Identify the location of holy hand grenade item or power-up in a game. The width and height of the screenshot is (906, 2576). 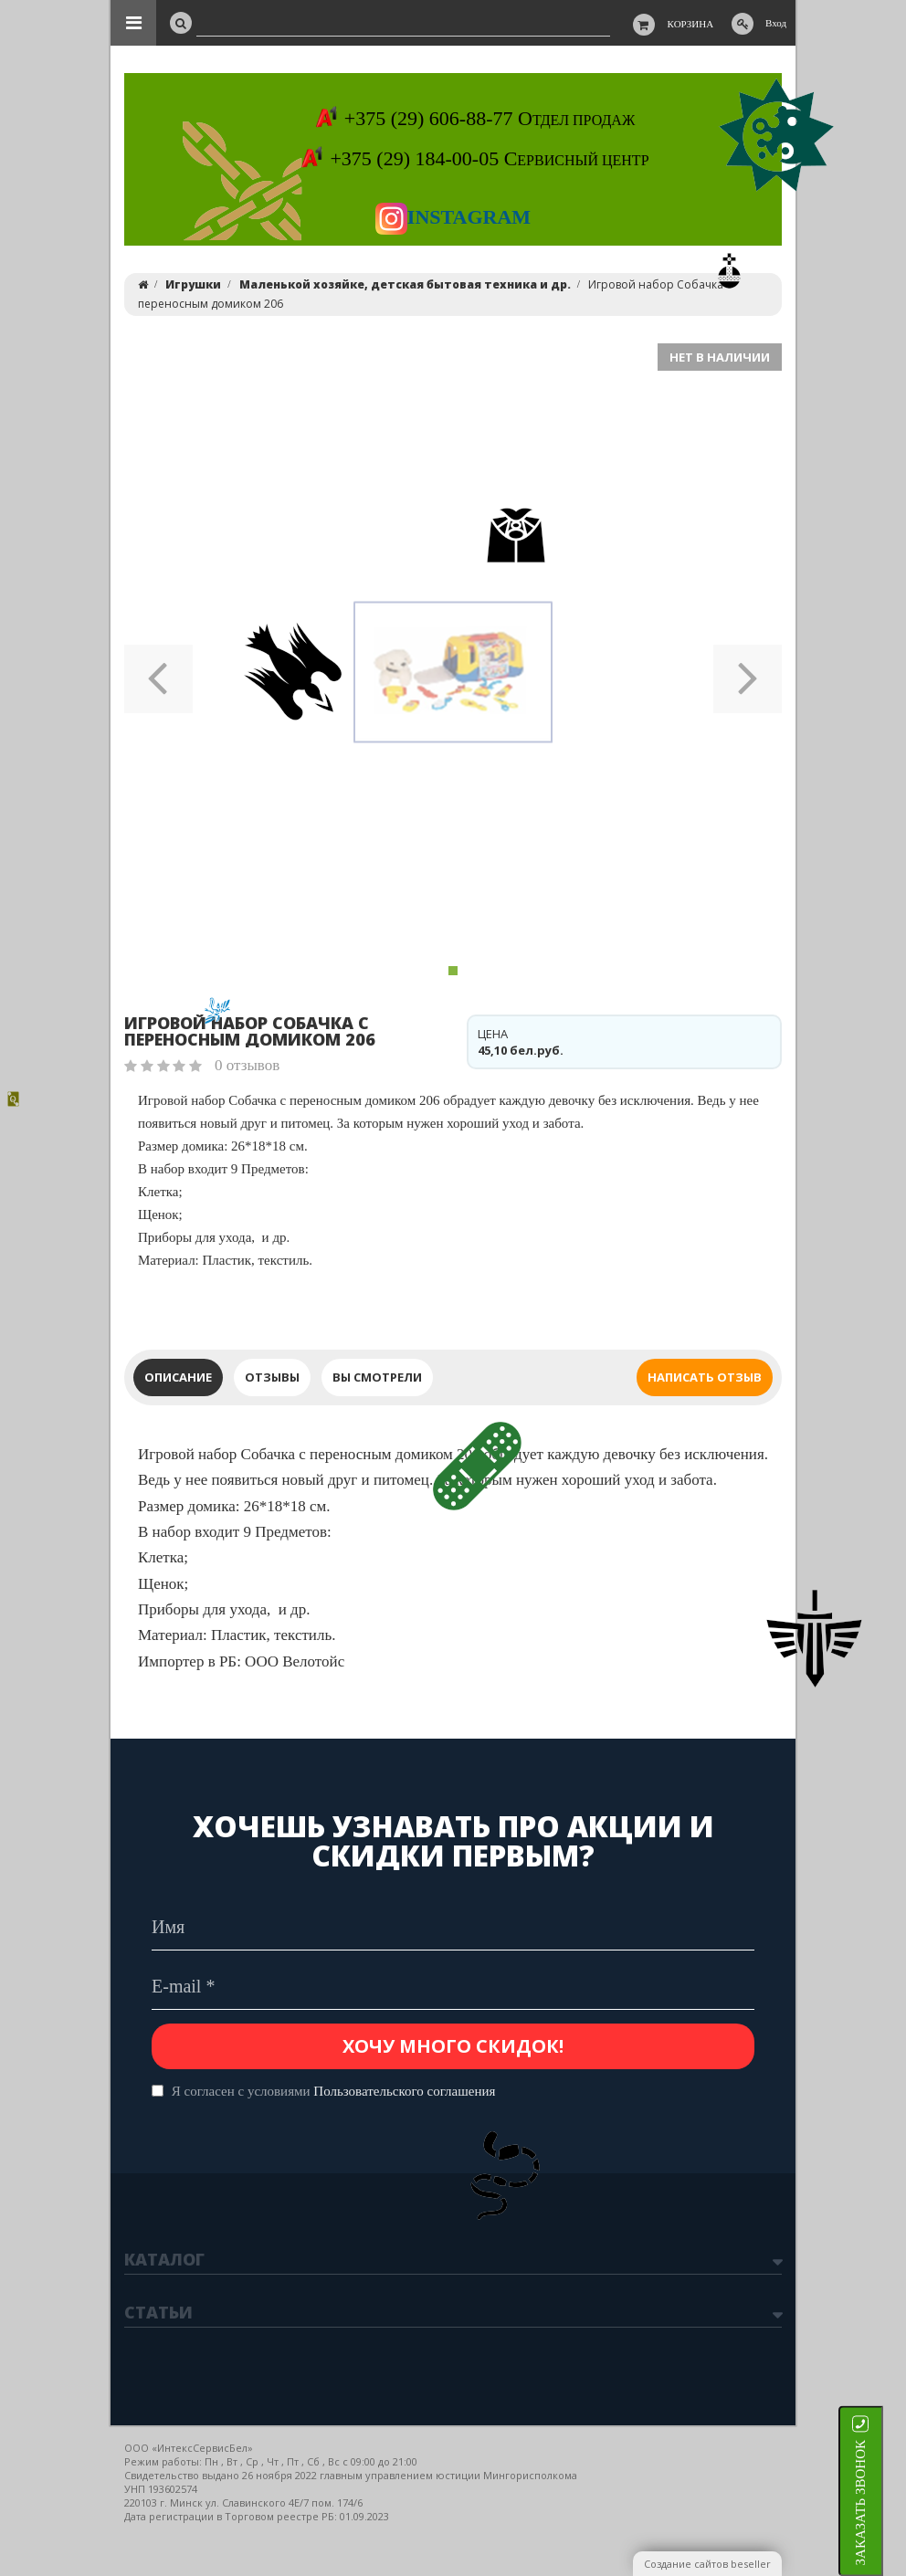
(729, 270).